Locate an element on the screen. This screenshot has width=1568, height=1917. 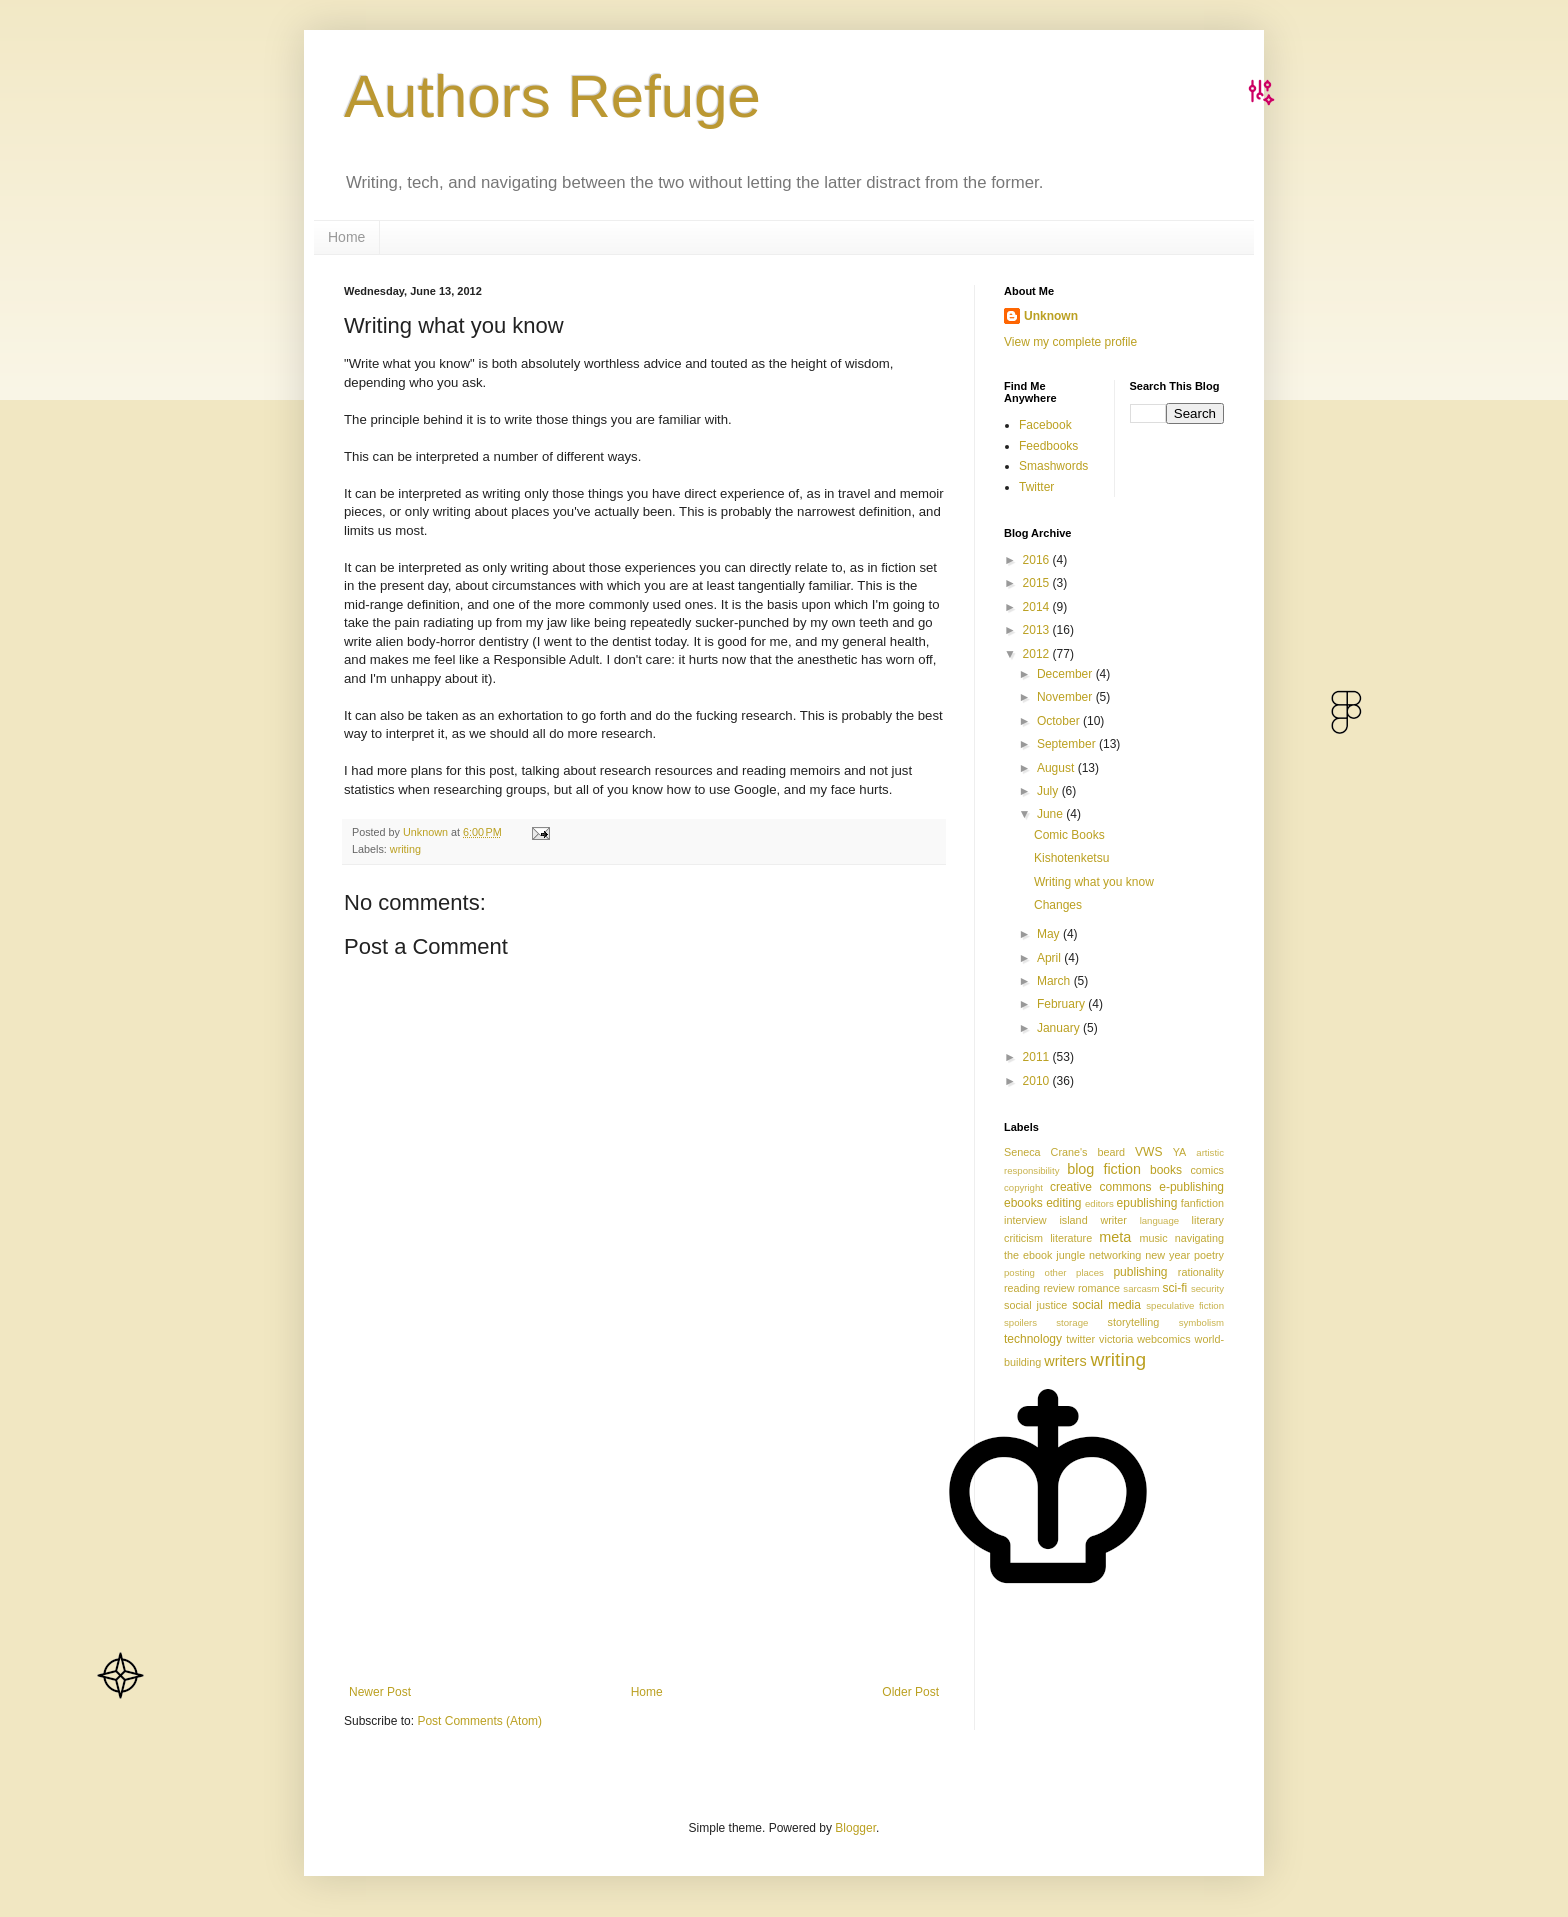
indicates premium or royal status is located at coordinates (1048, 1498).